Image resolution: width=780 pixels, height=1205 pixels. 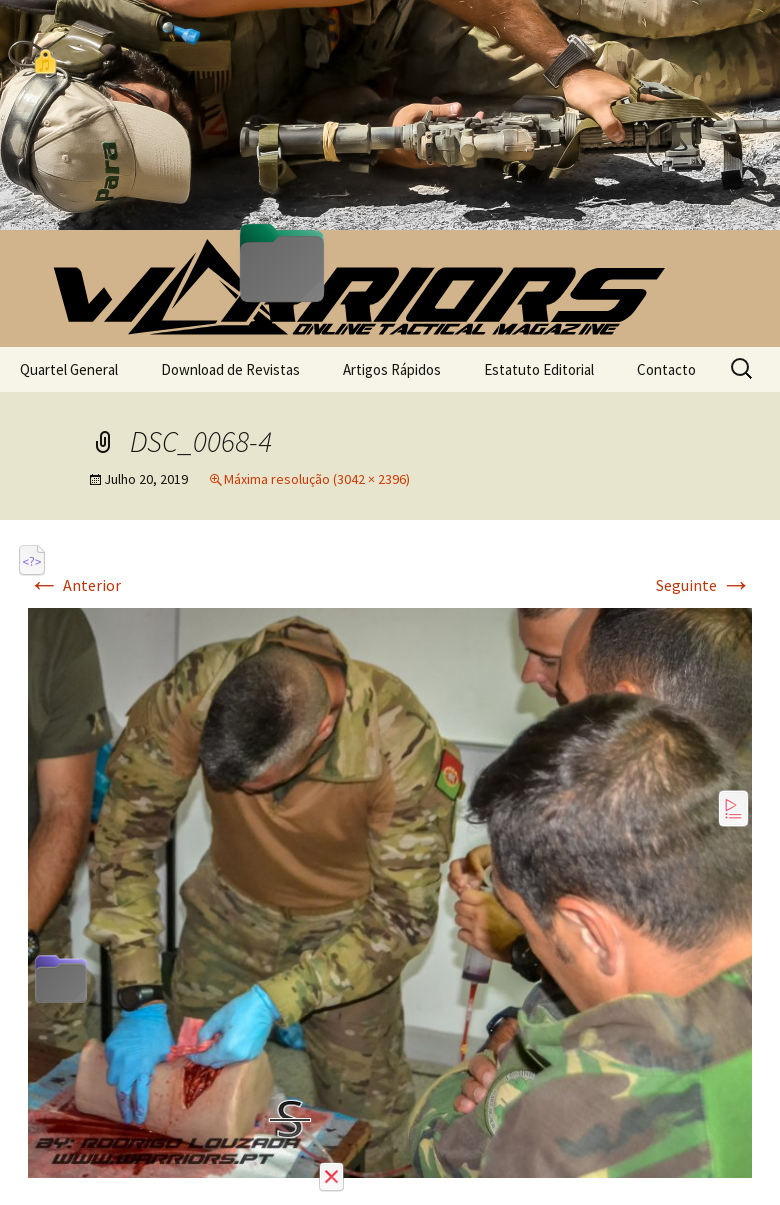 I want to click on apply strikethrough formatting to selected text, so click(x=290, y=1120).